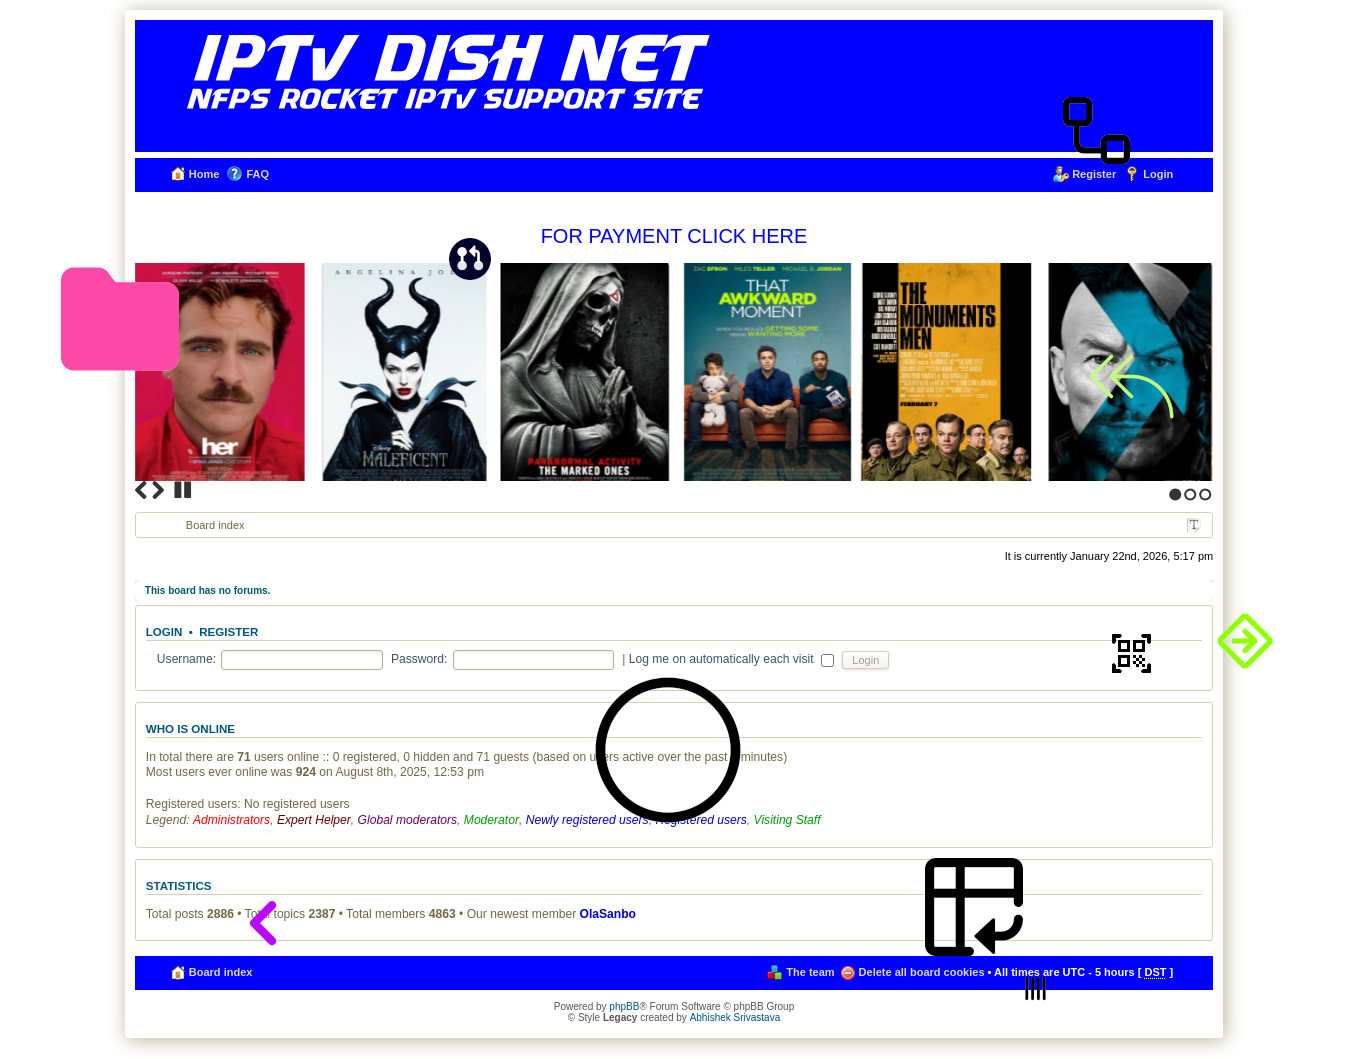 Image resolution: width=1348 pixels, height=1059 pixels. What do you see at coordinates (263, 923) in the screenshot?
I see `go back to the previous screen` at bounding box center [263, 923].